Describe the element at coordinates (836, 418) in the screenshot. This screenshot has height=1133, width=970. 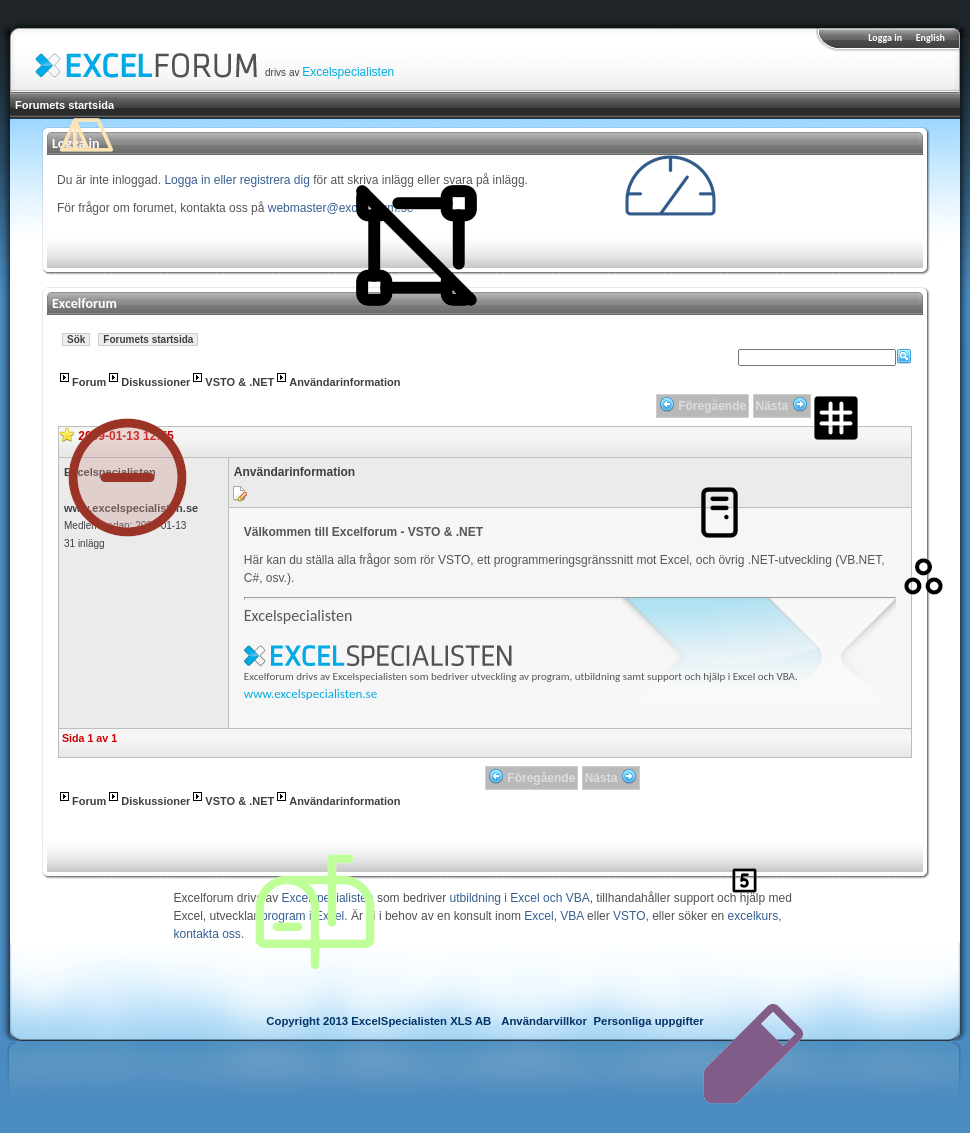
I see `add or browse hashtags` at that location.